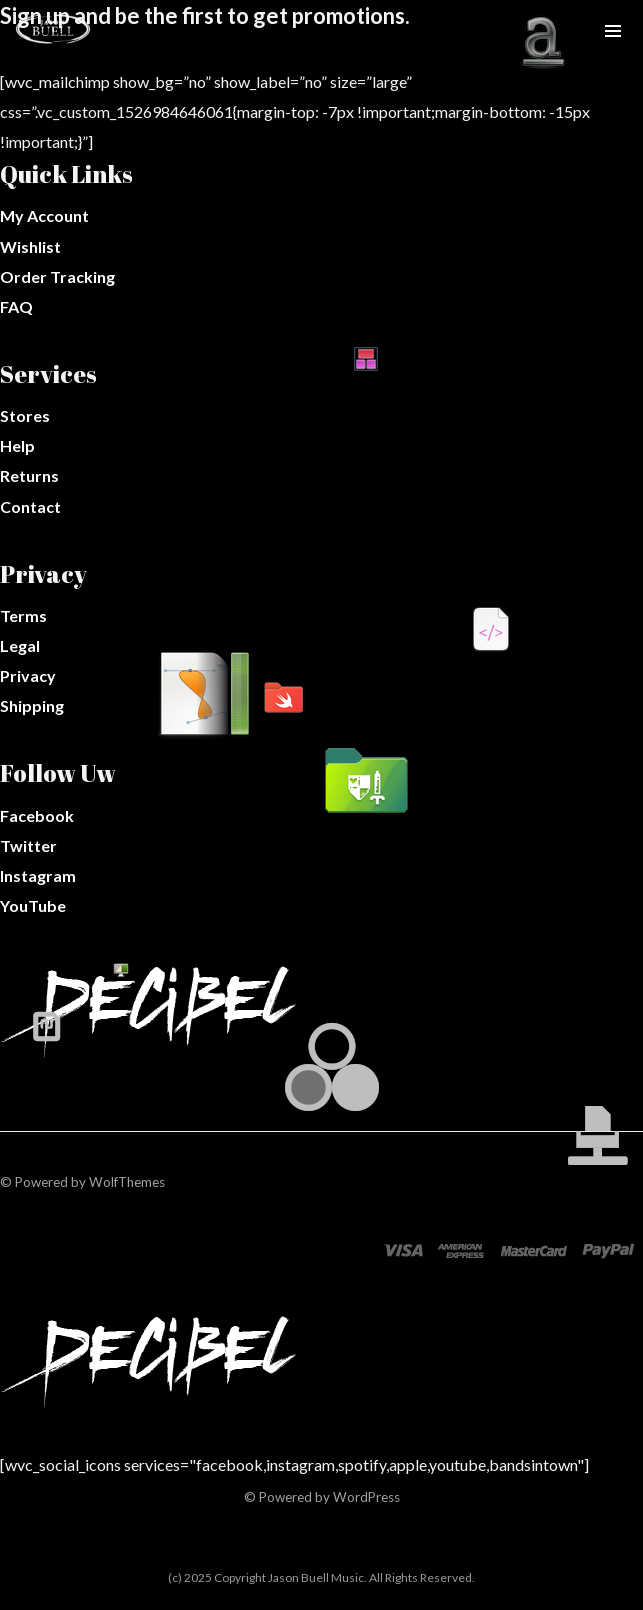  I want to click on open game development projects folder, so click(366, 782).